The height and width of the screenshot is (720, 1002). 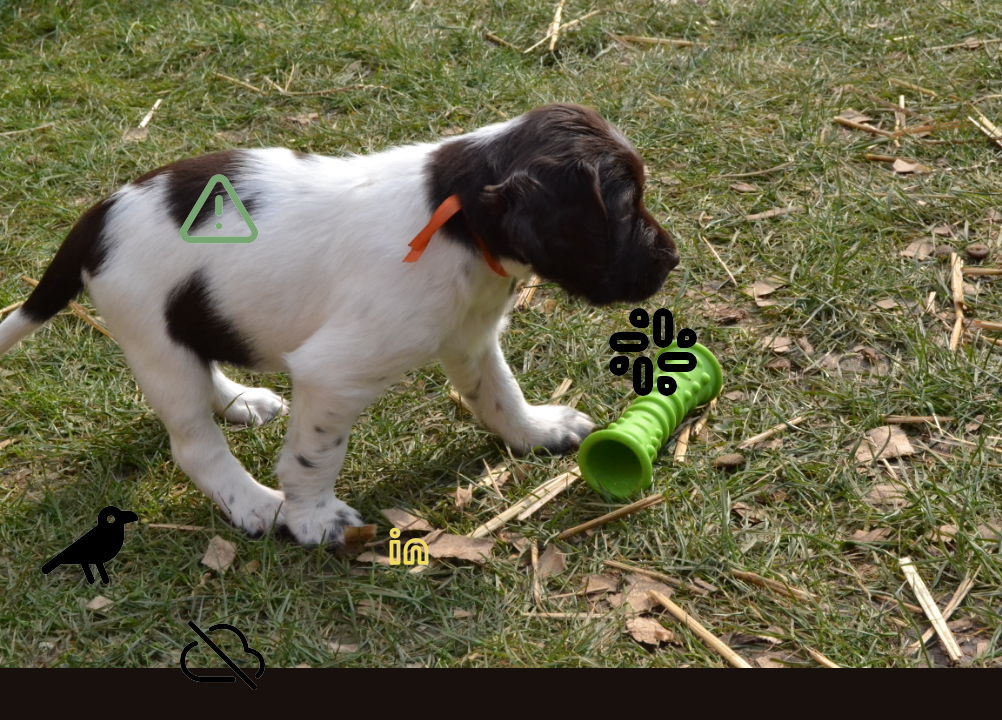 What do you see at coordinates (219, 209) in the screenshot?
I see `warning or caution indicator` at bounding box center [219, 209].